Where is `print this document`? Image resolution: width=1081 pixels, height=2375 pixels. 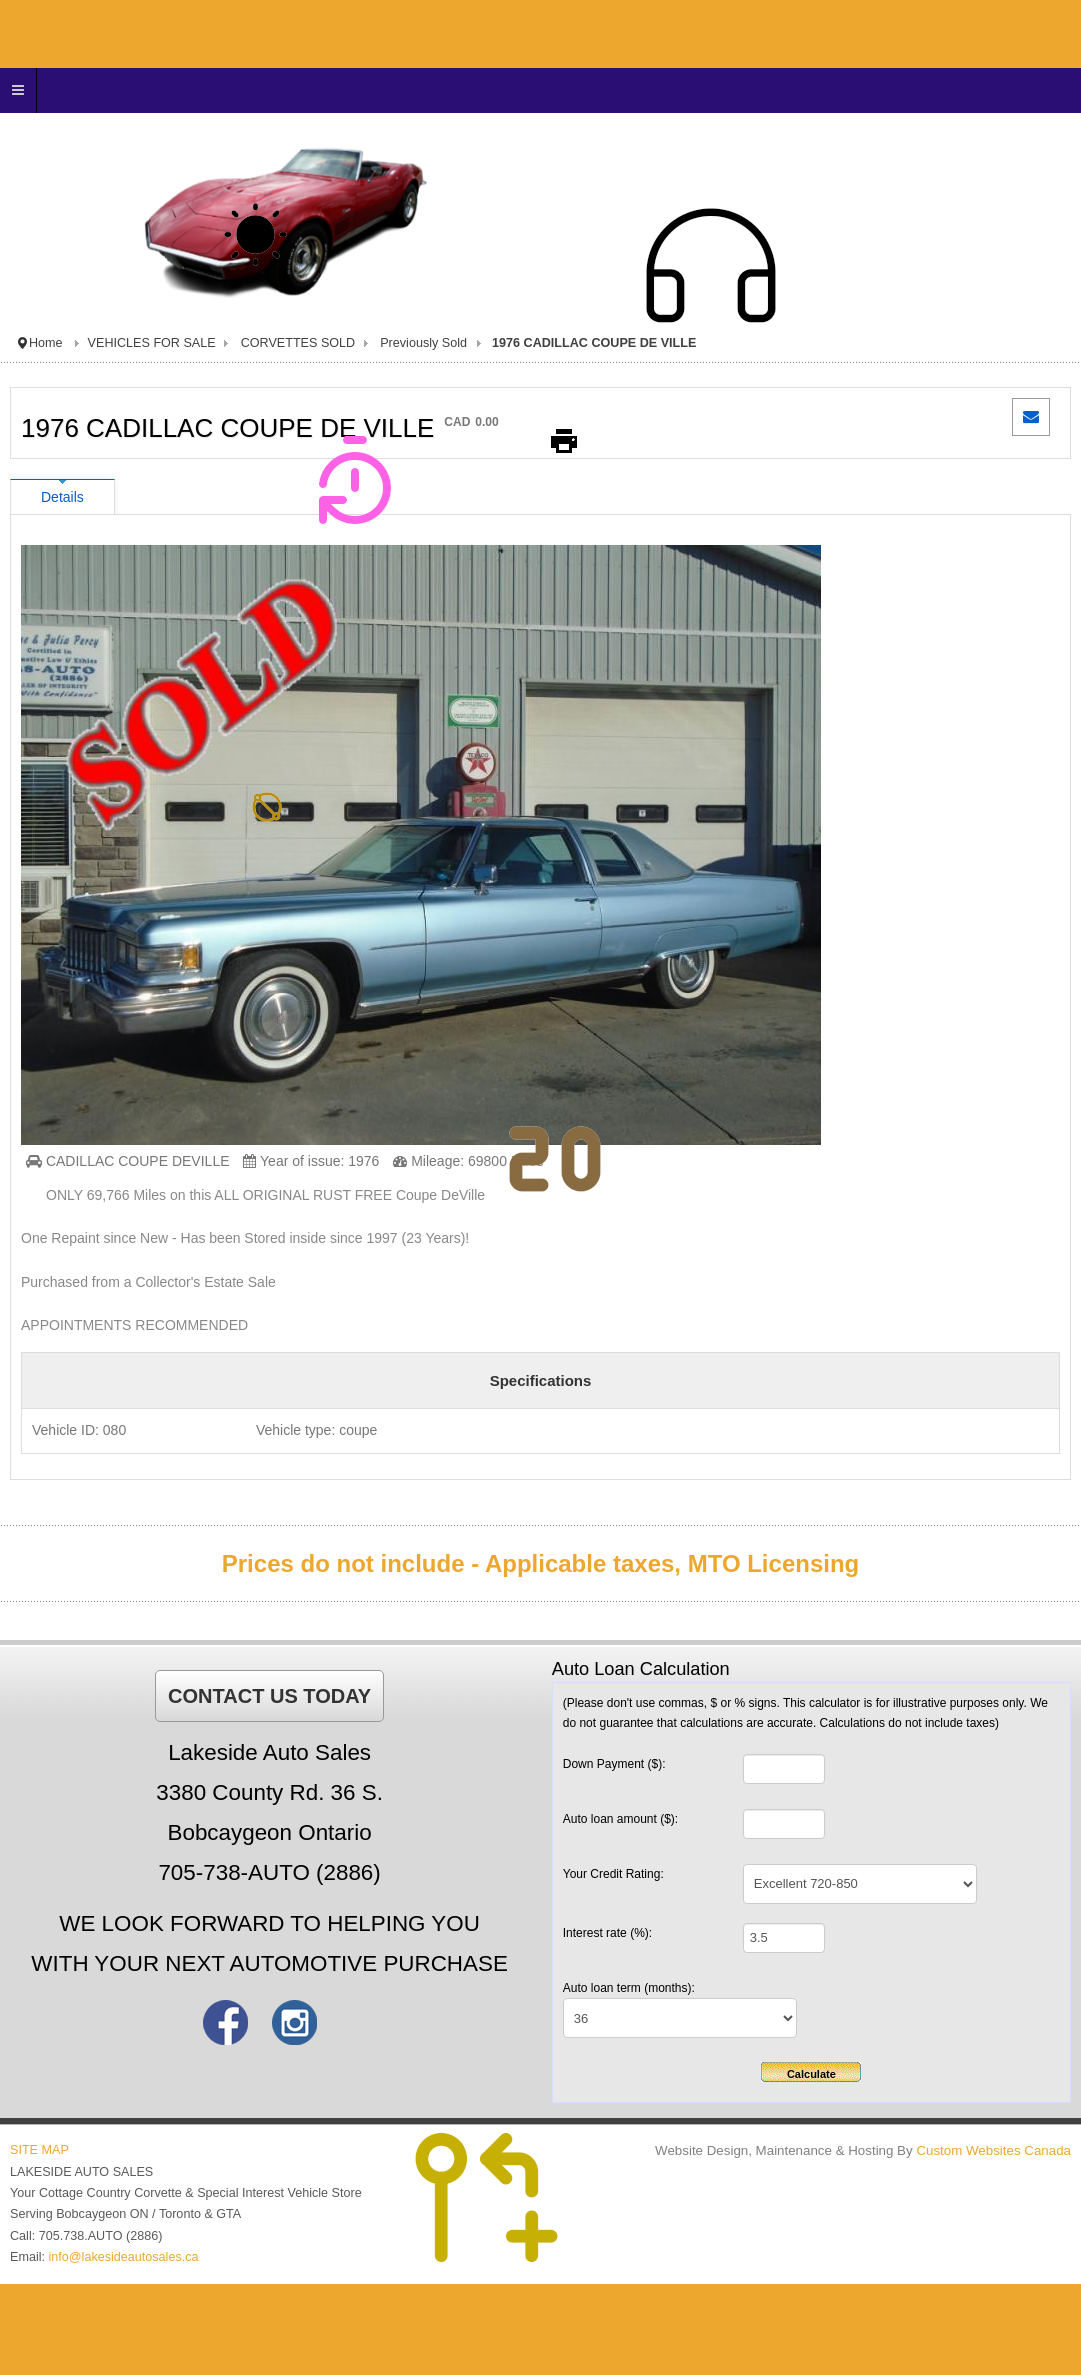 print this document is located at coordinates (564, 441).